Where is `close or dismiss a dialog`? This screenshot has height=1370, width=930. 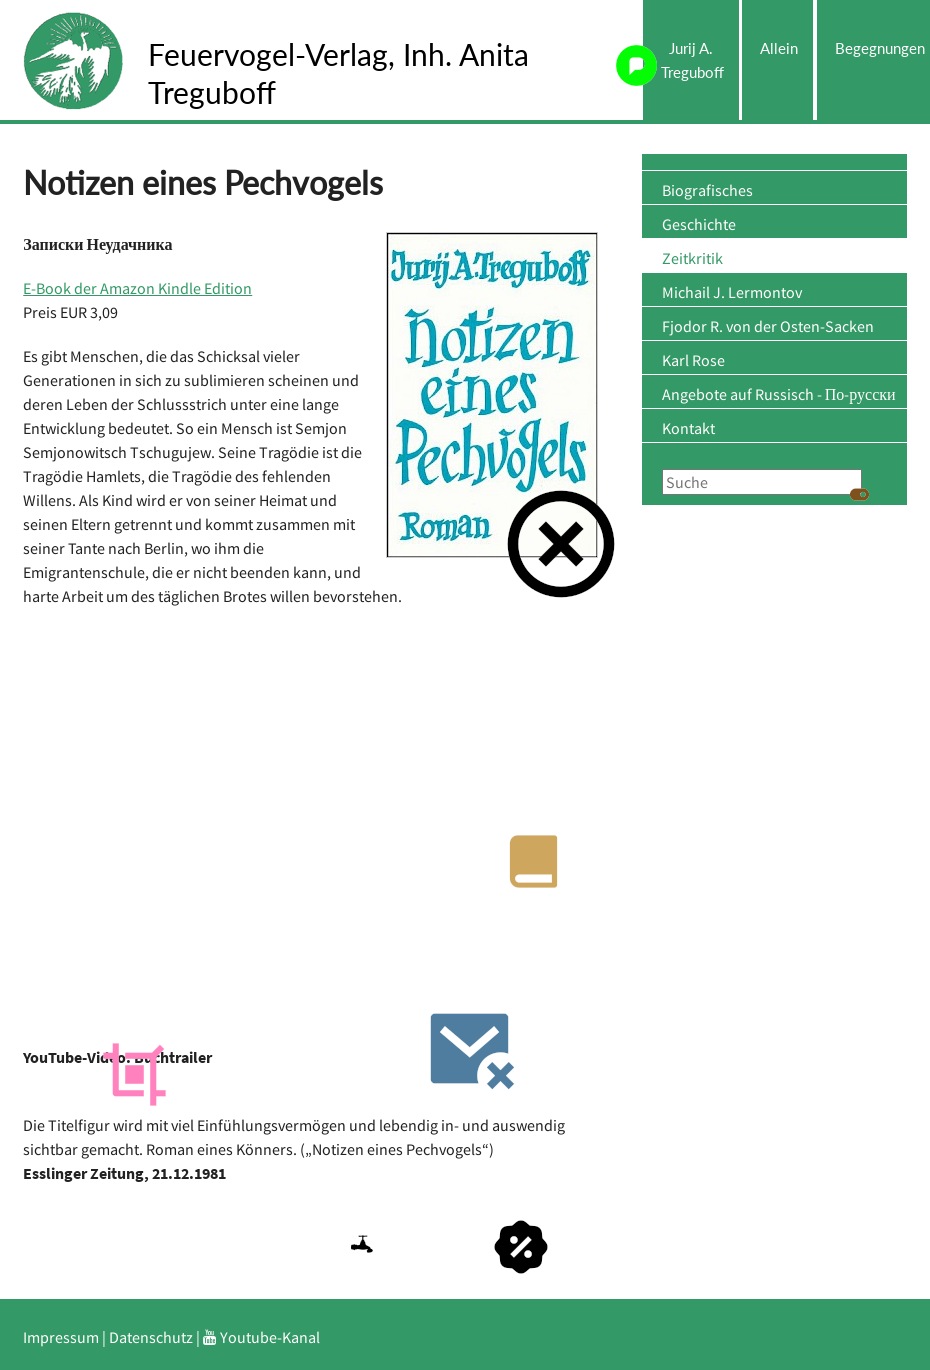
close or dismiss a dialog is located at coordinates (561, 544).